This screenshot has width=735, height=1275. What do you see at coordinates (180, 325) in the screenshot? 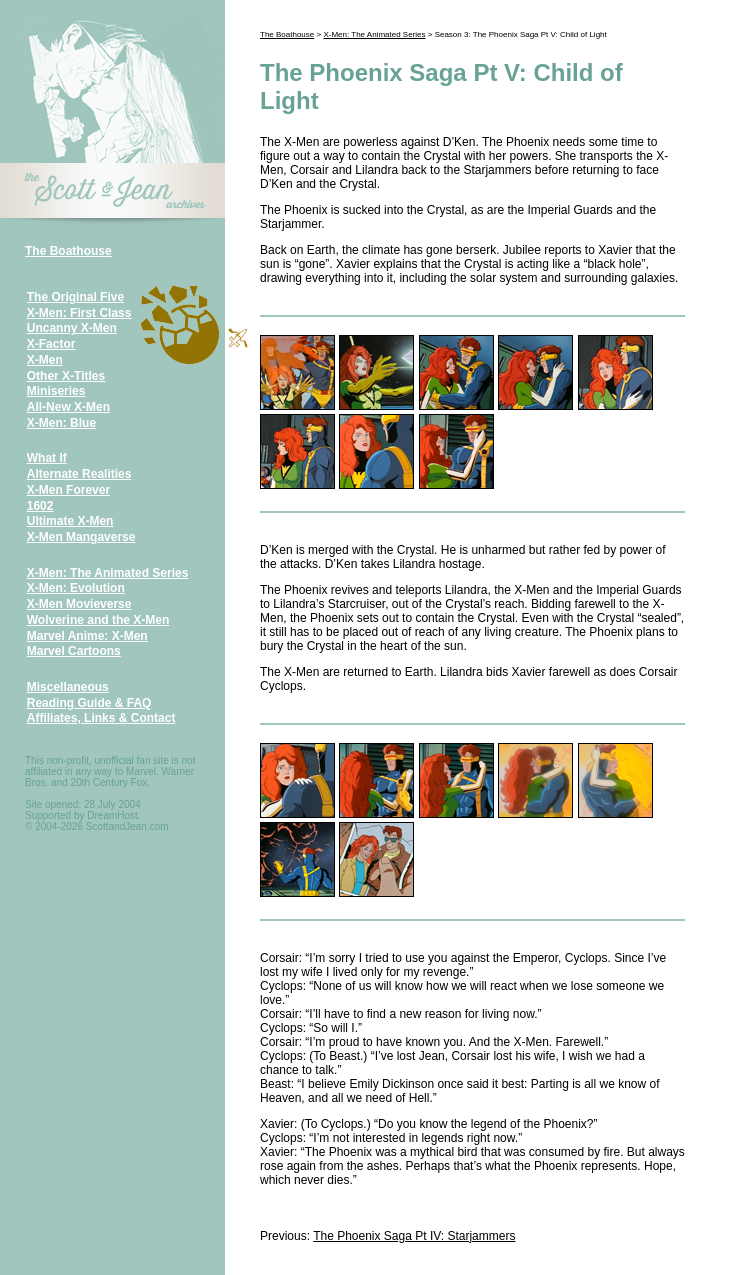
I see `indicates a destructible object or breakable item` at bounding box center [180, 325].